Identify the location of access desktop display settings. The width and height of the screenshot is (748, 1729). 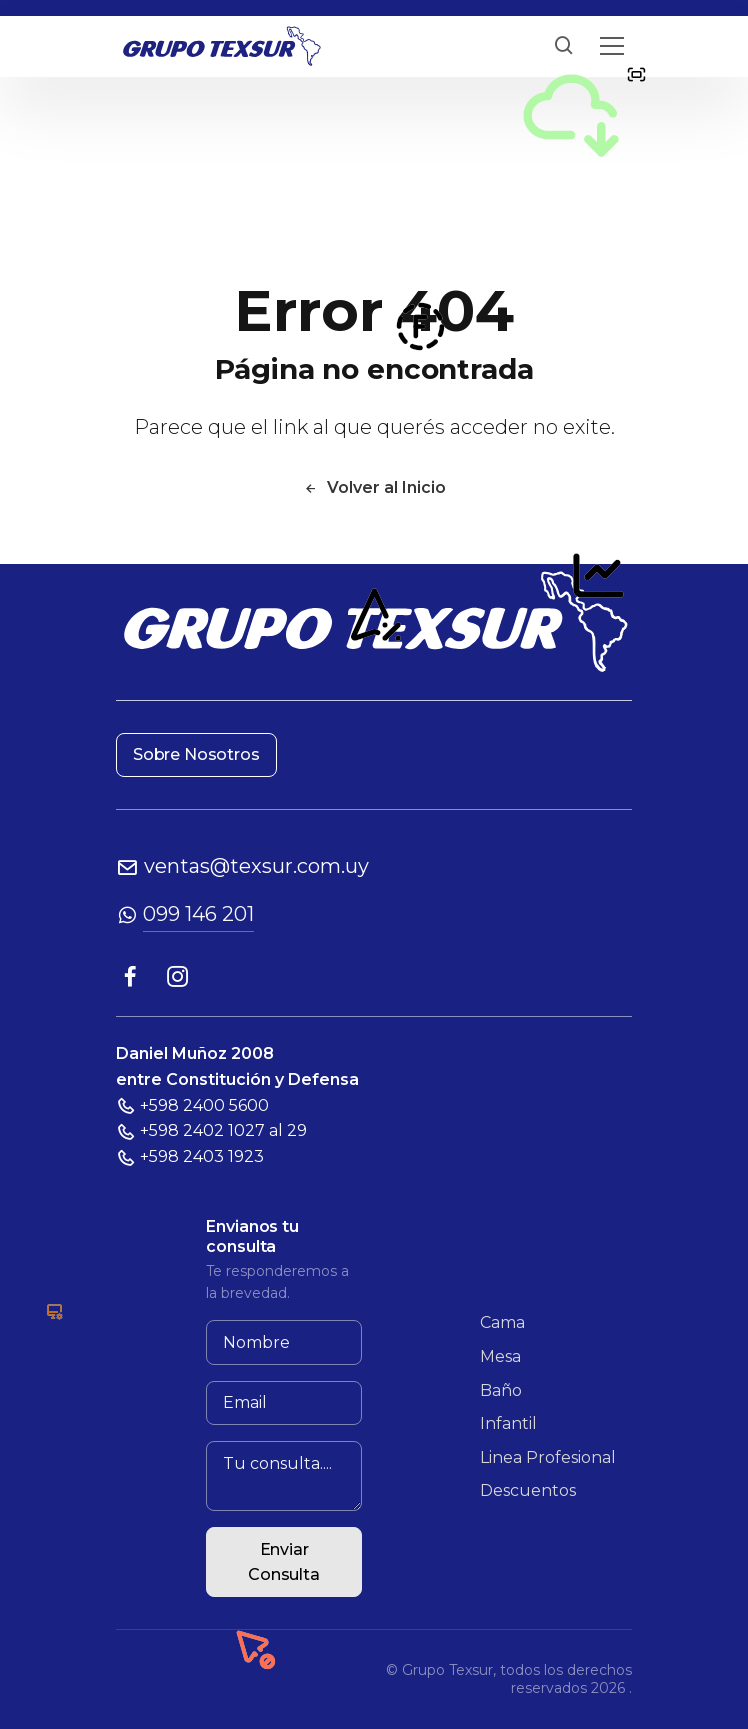
(54, 1311).